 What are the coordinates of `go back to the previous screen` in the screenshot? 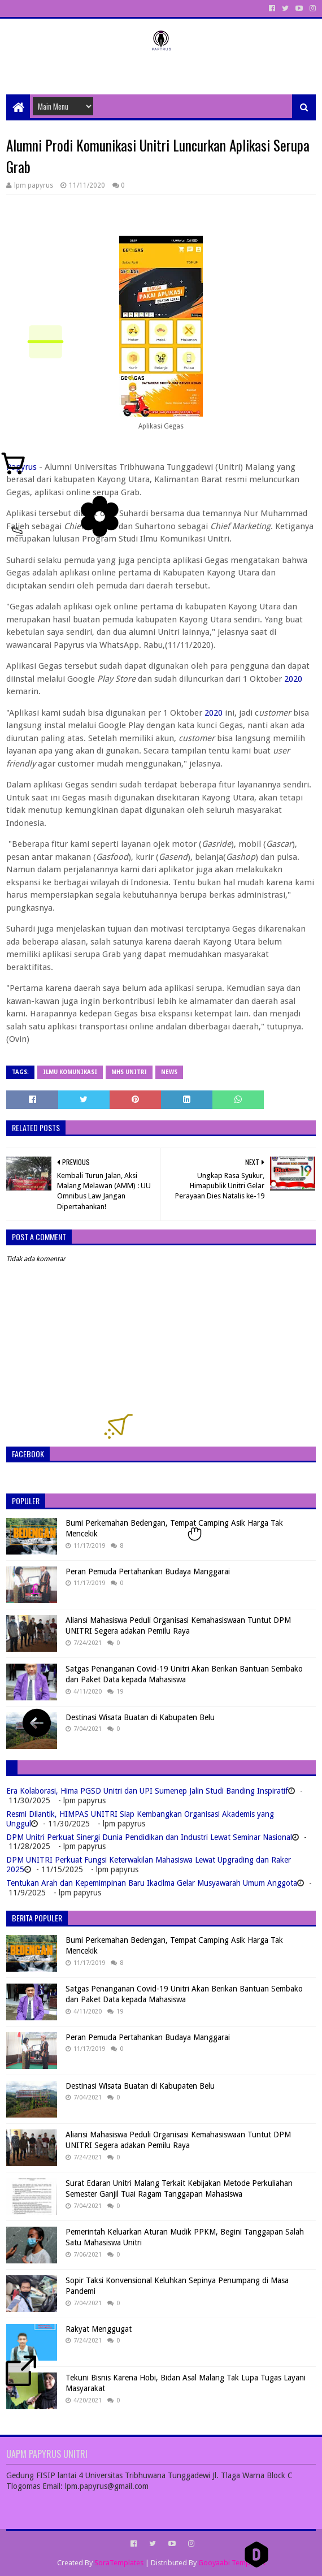 It's located at (37, 1723).